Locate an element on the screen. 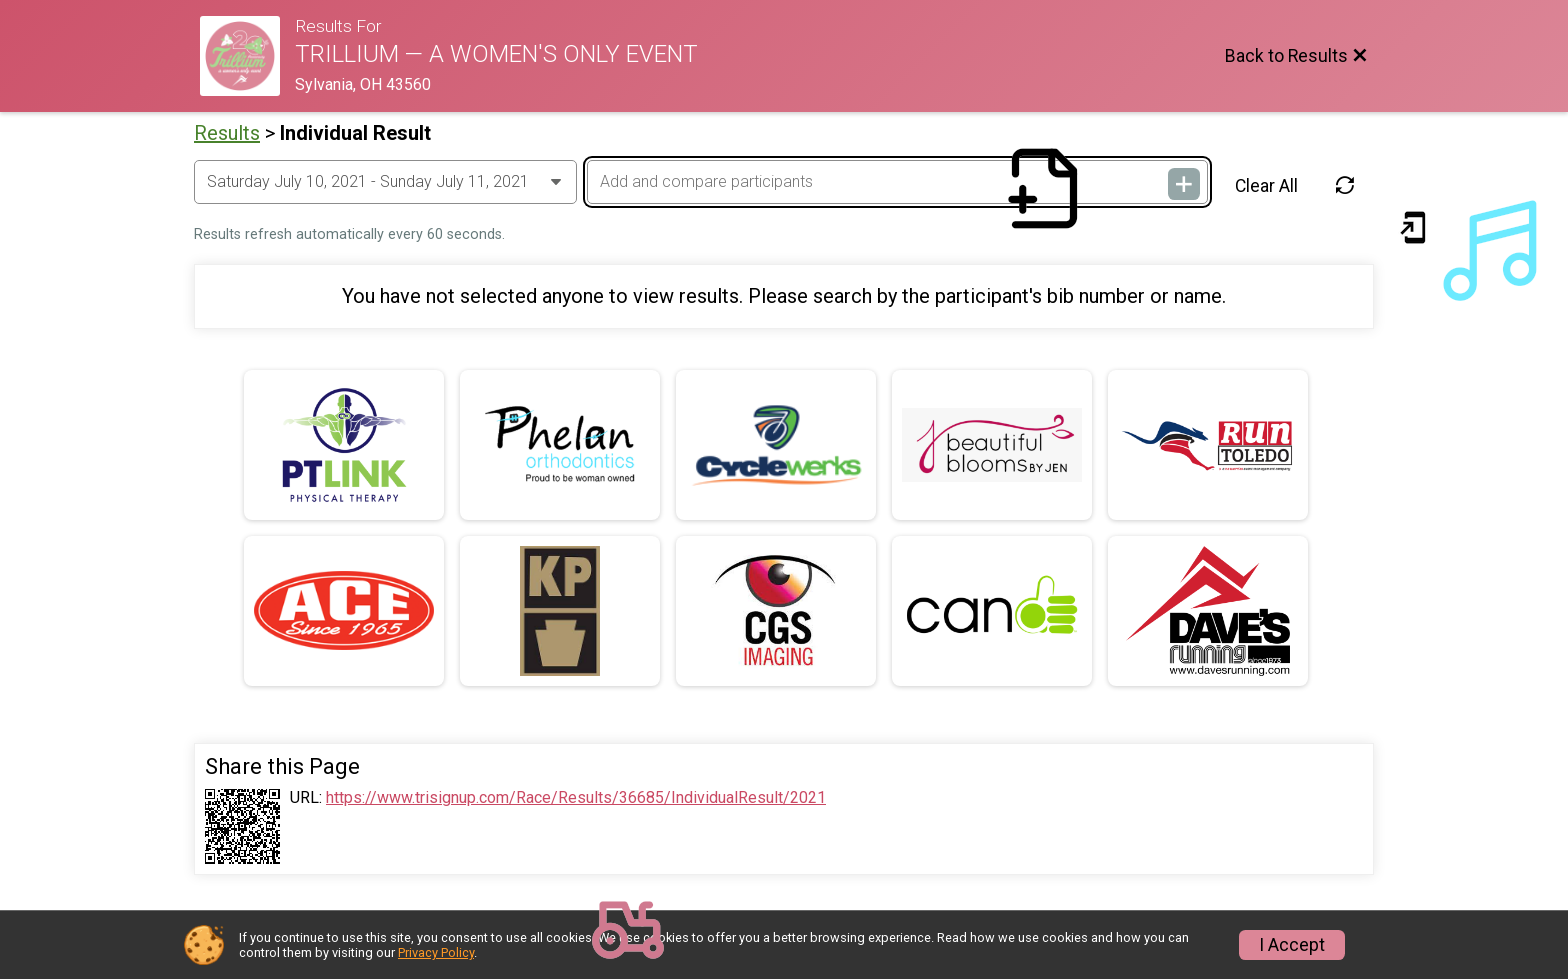  access music library or player is located at coordinates (1495, 252).